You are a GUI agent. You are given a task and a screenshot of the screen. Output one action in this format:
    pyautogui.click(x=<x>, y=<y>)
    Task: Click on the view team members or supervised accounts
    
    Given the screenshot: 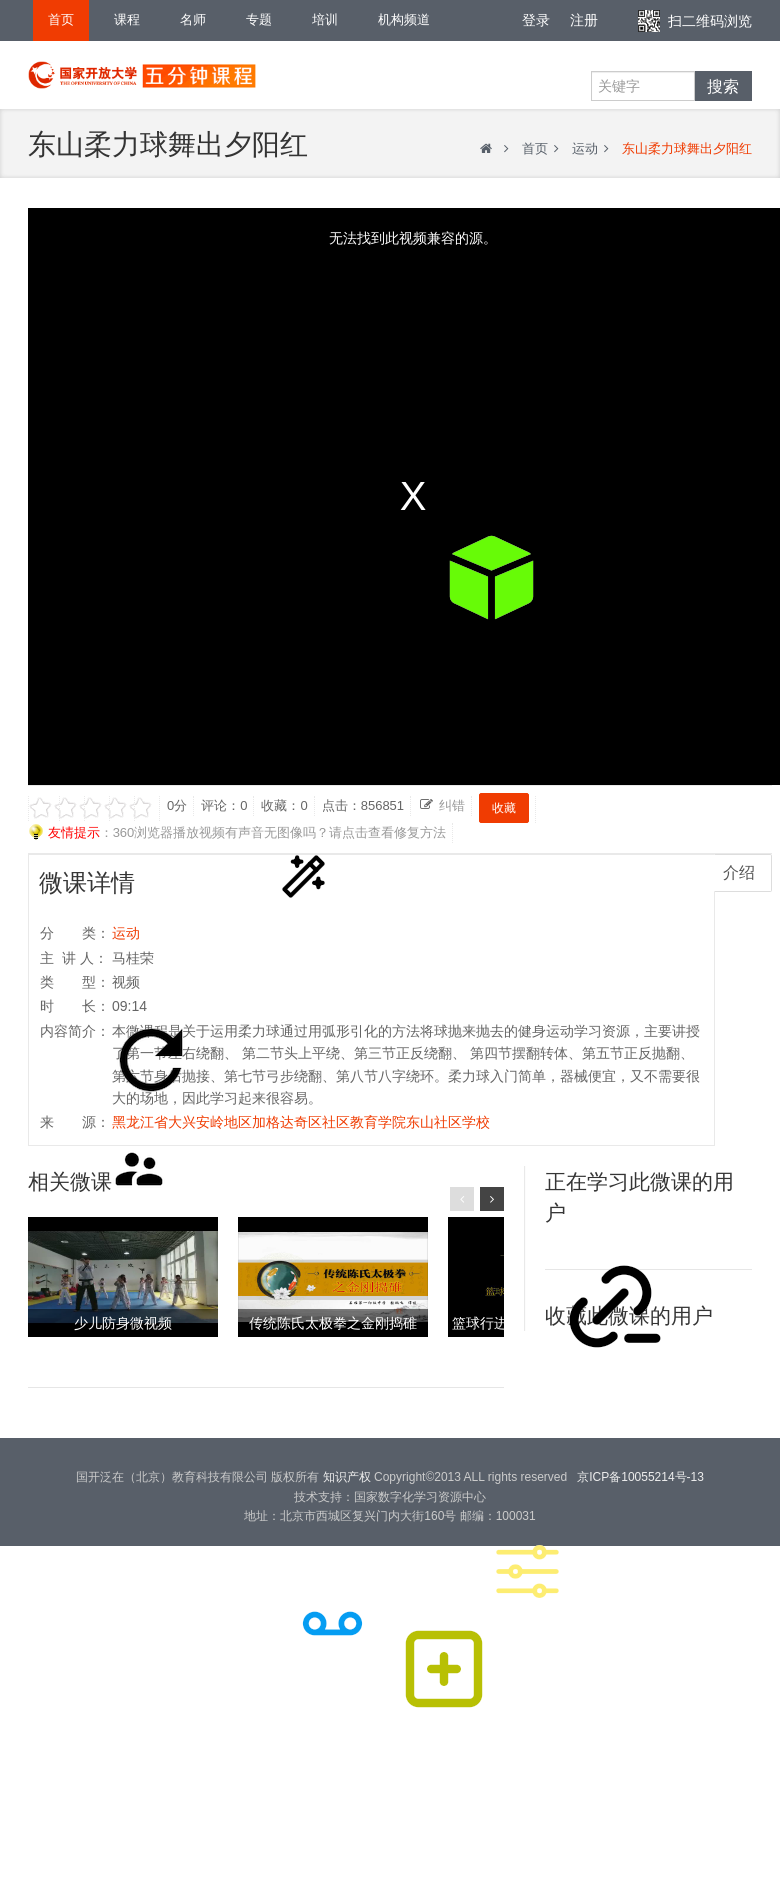 What is the action you would take?
    pyautogui.click(x=139, y=1169)
    